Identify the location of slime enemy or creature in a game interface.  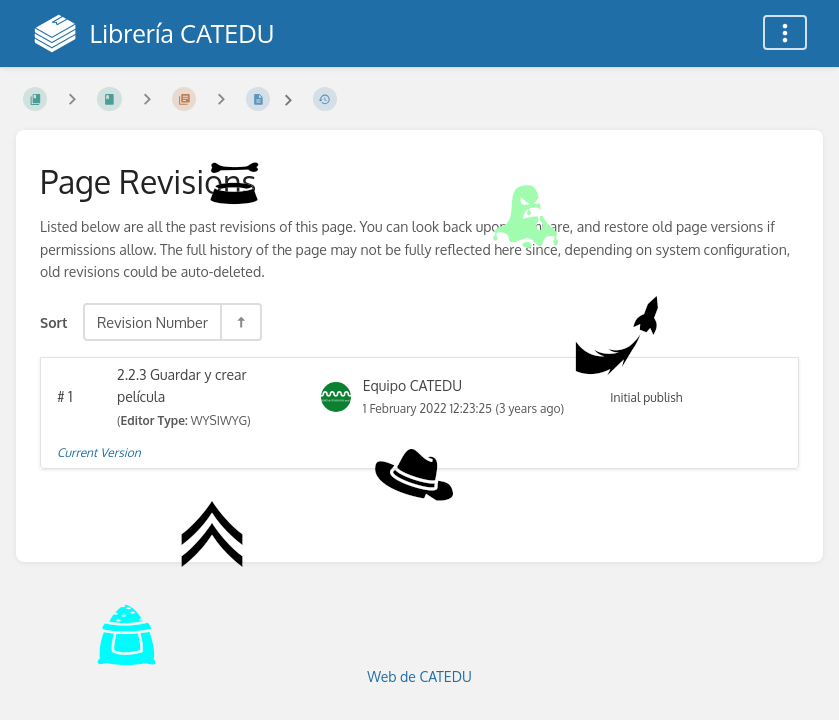
(525, 216).